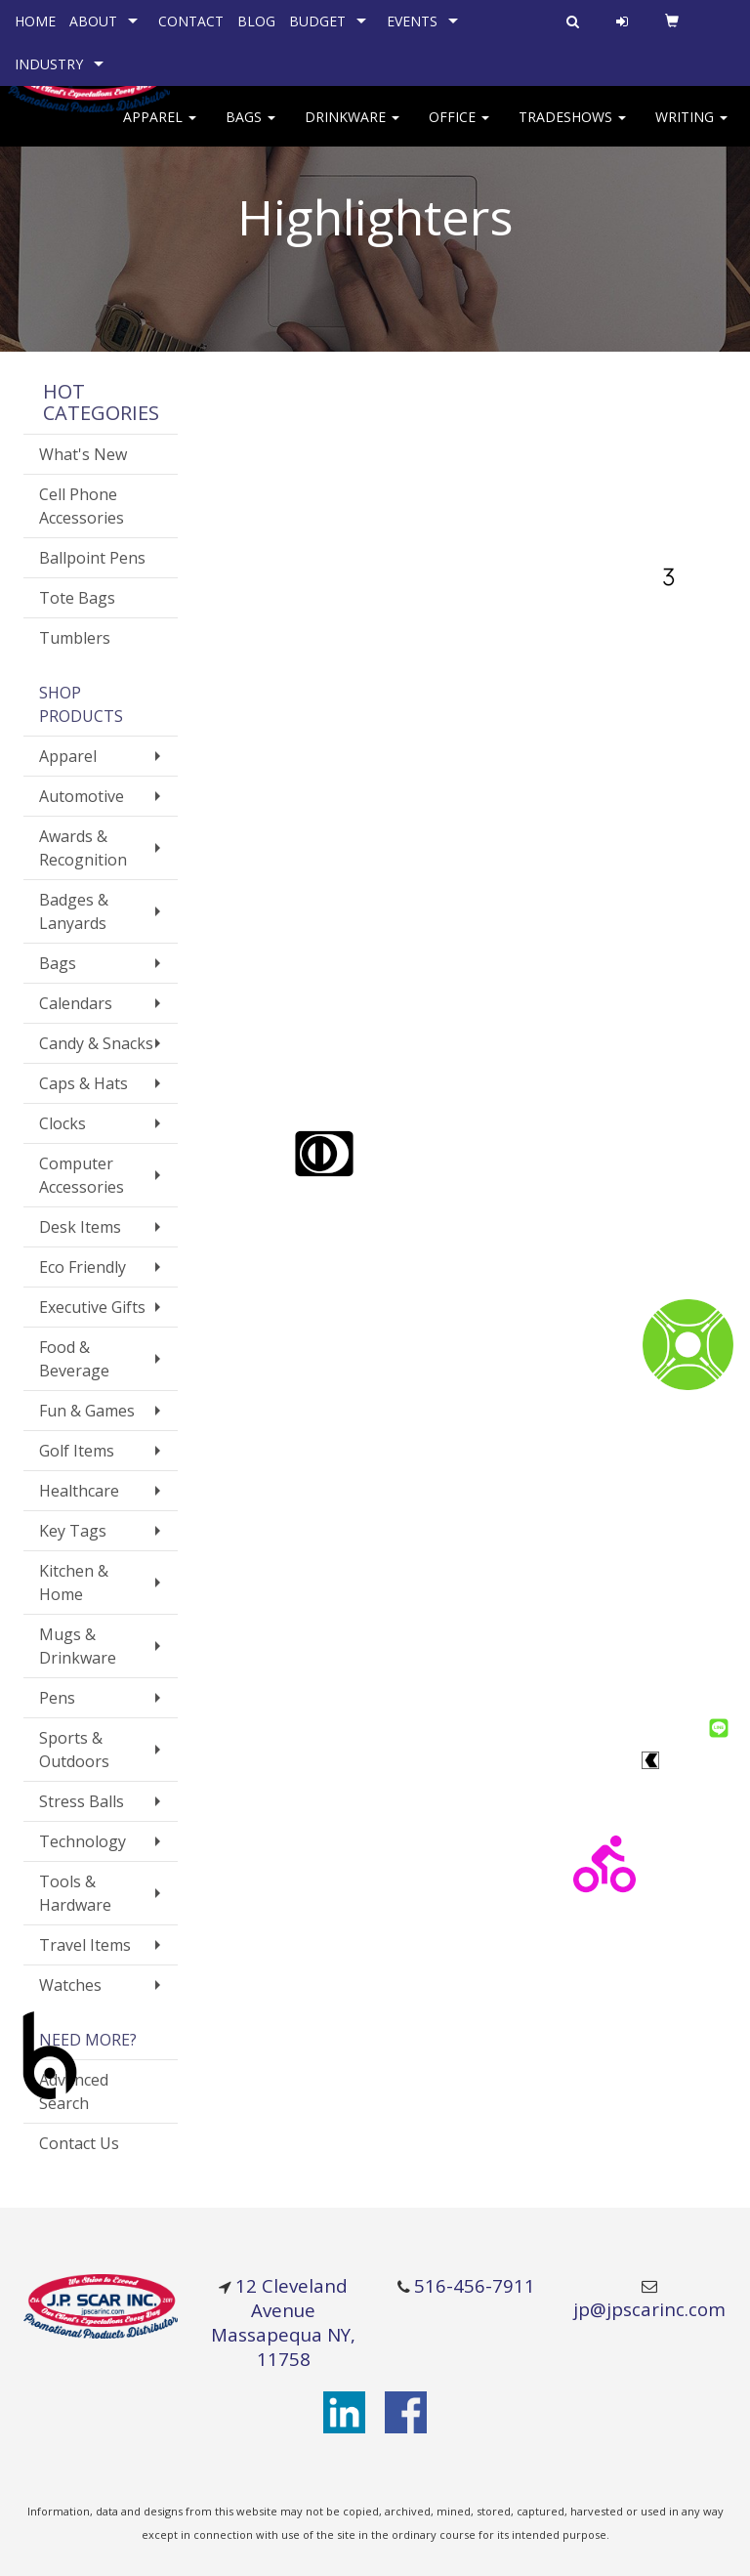 This screenshot has height=2576, width=750. Describe the element at coordinates (719, 1728) in the screenshot. I see `open the LINE messaging app` at that location.